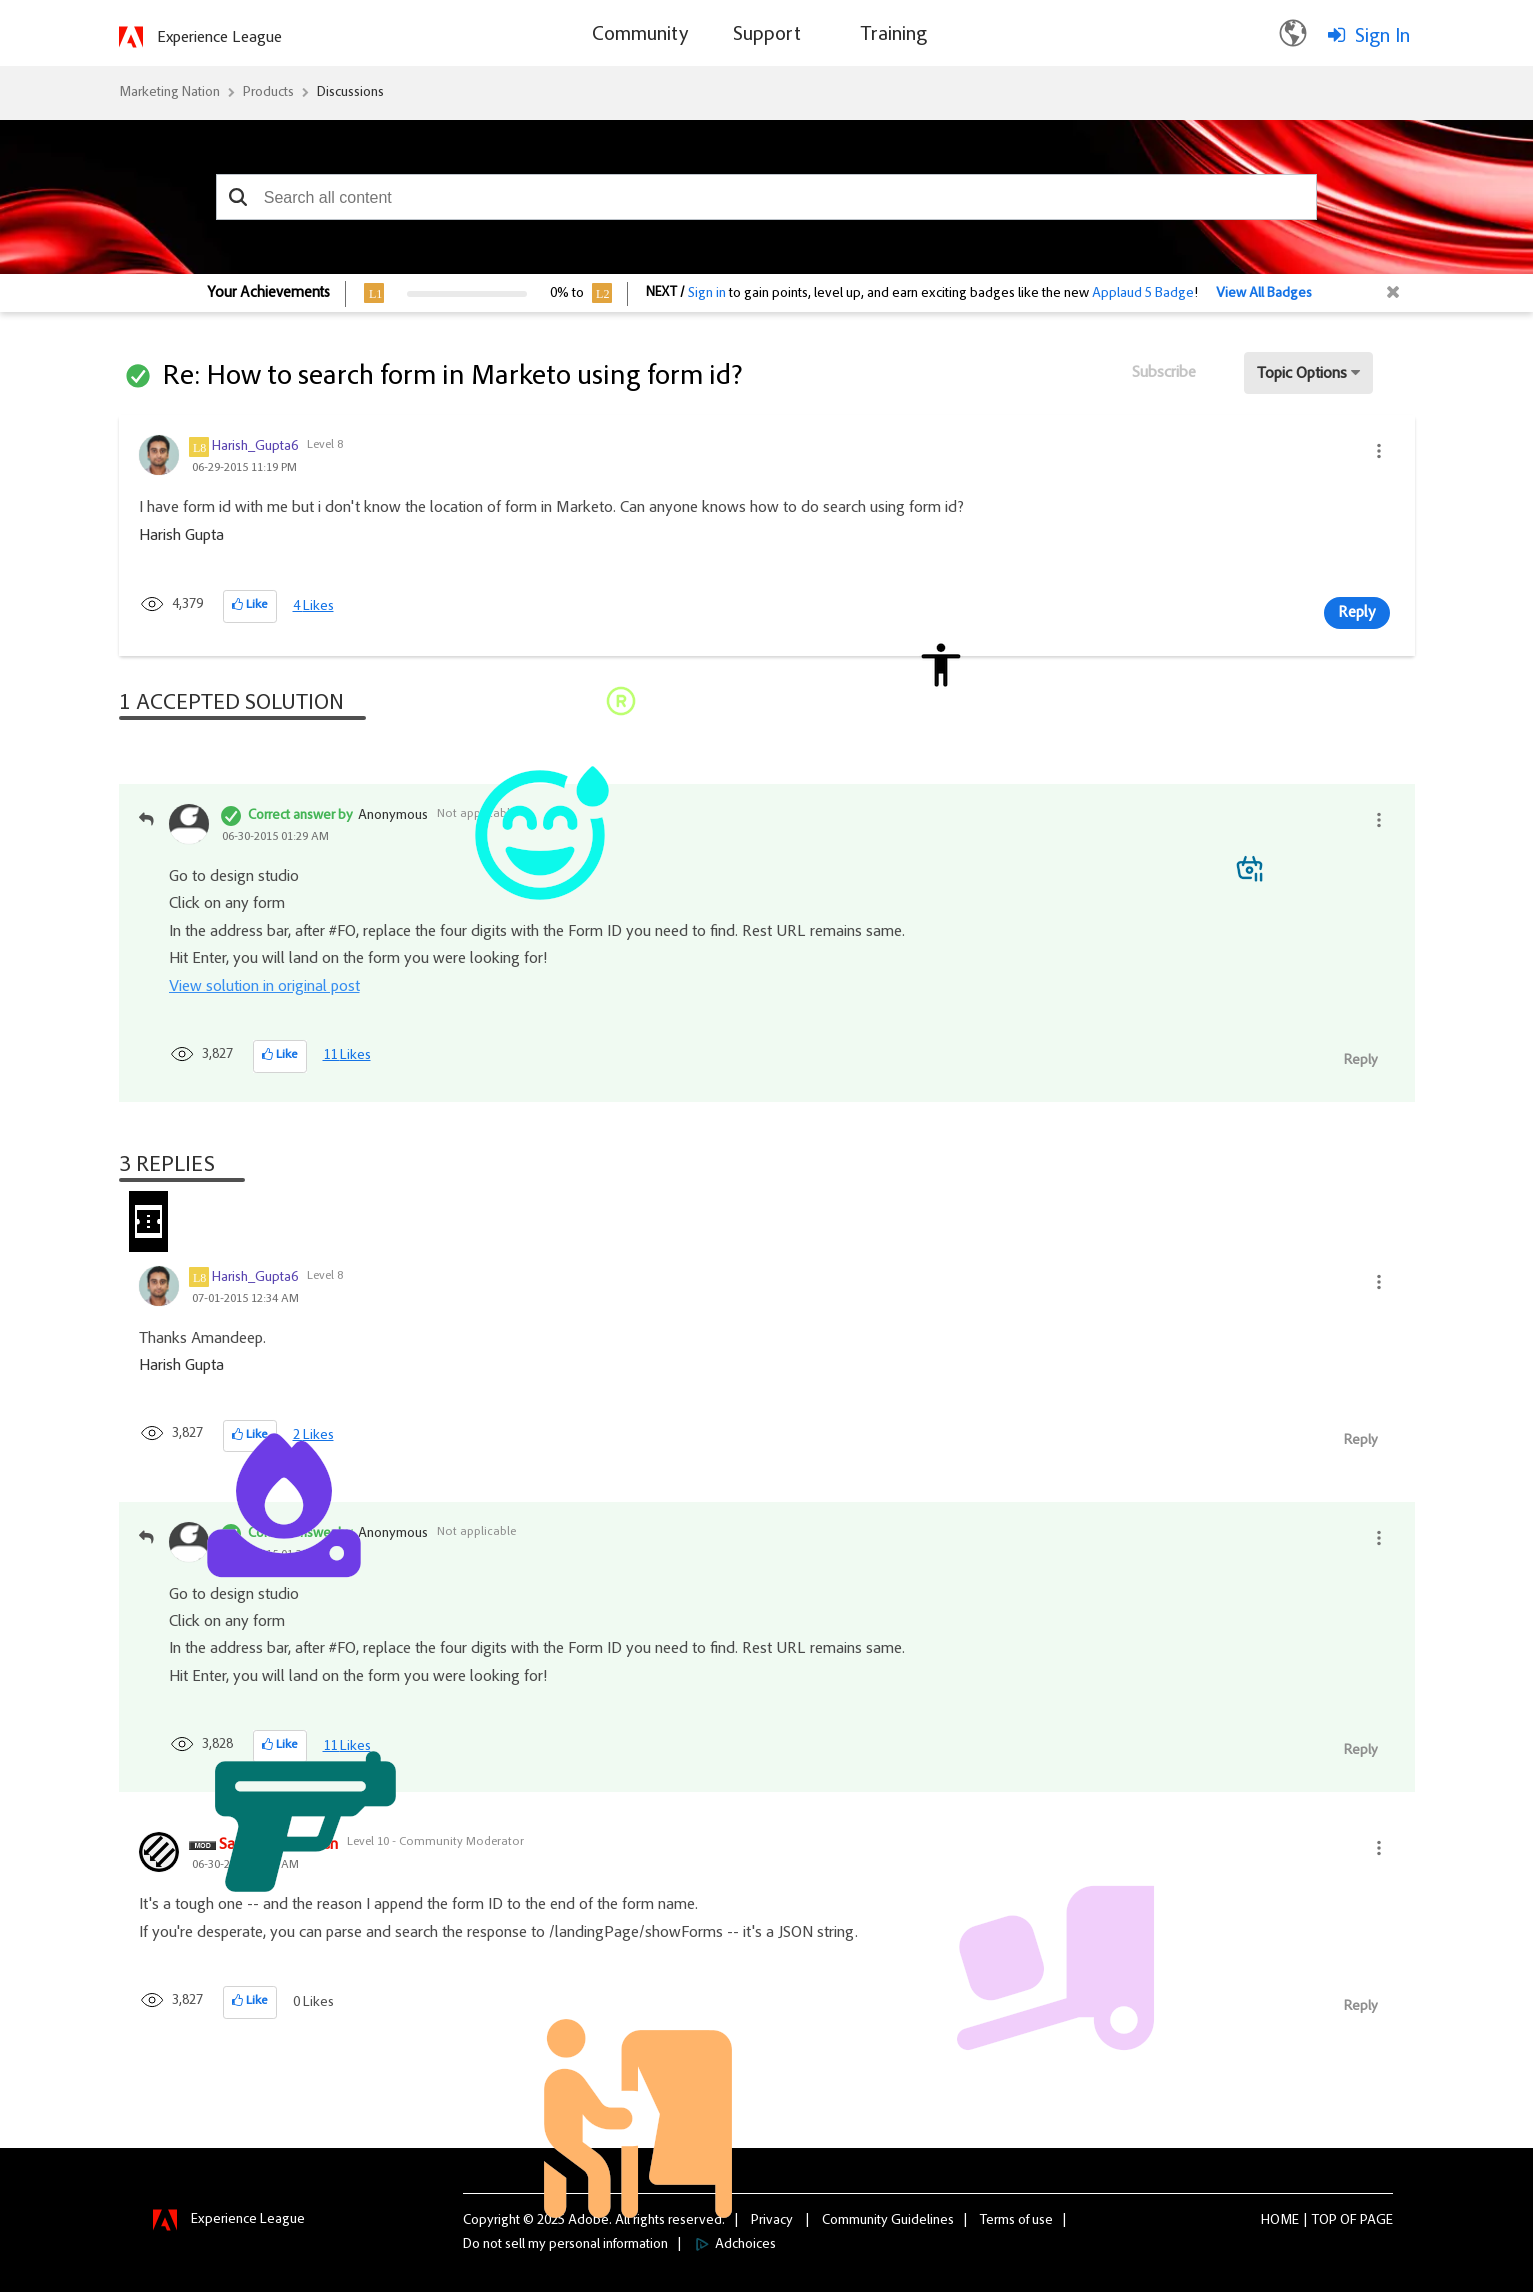 This screenshot has width=1533, height=2292. I want to click on access stove or cooking settings, so click(284, 1510).